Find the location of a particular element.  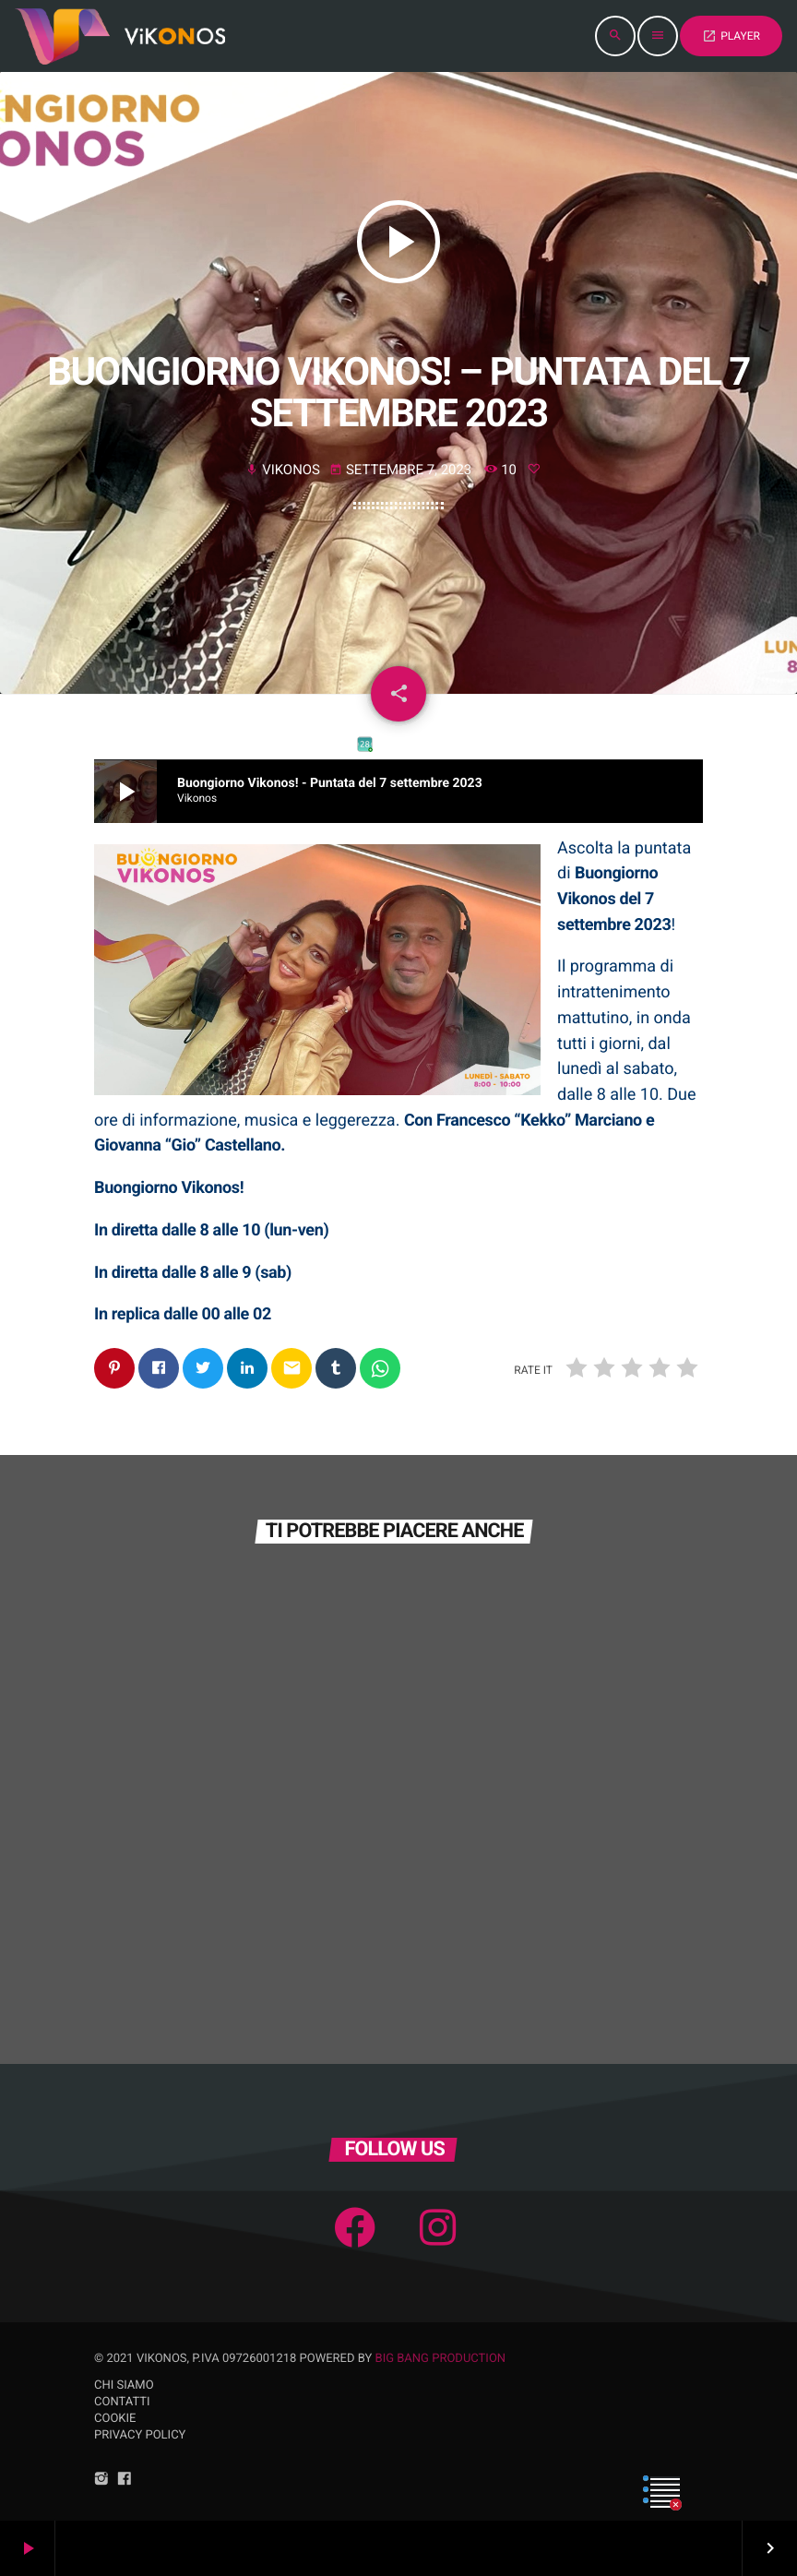

remove an item from the list is located at coordinates (661, 2491).